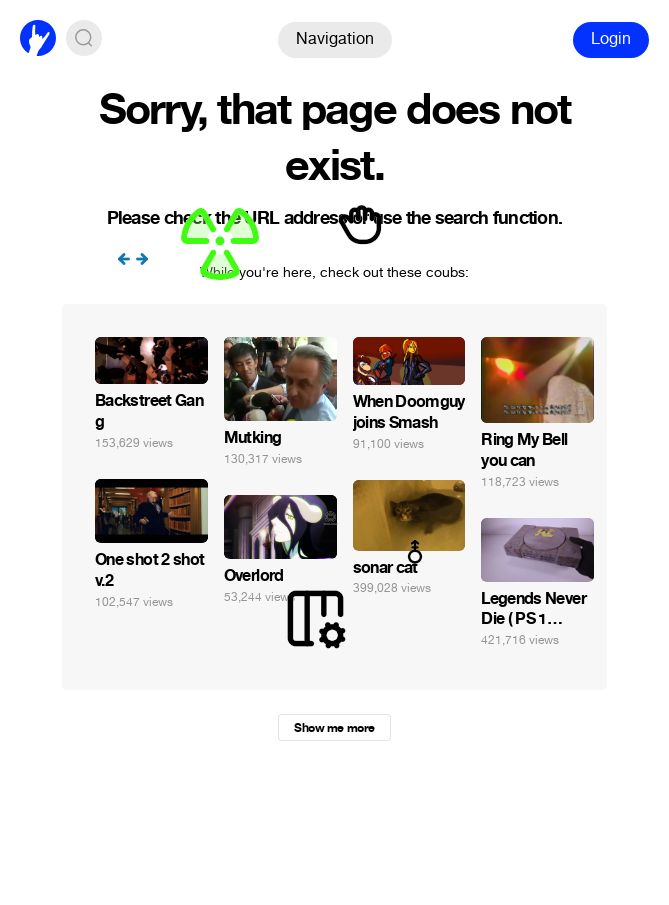  Describe the element at coordinates (415, 552) in the screenshot. I see `indicates vertical mars symbol or transgender male gender identity` at that location.